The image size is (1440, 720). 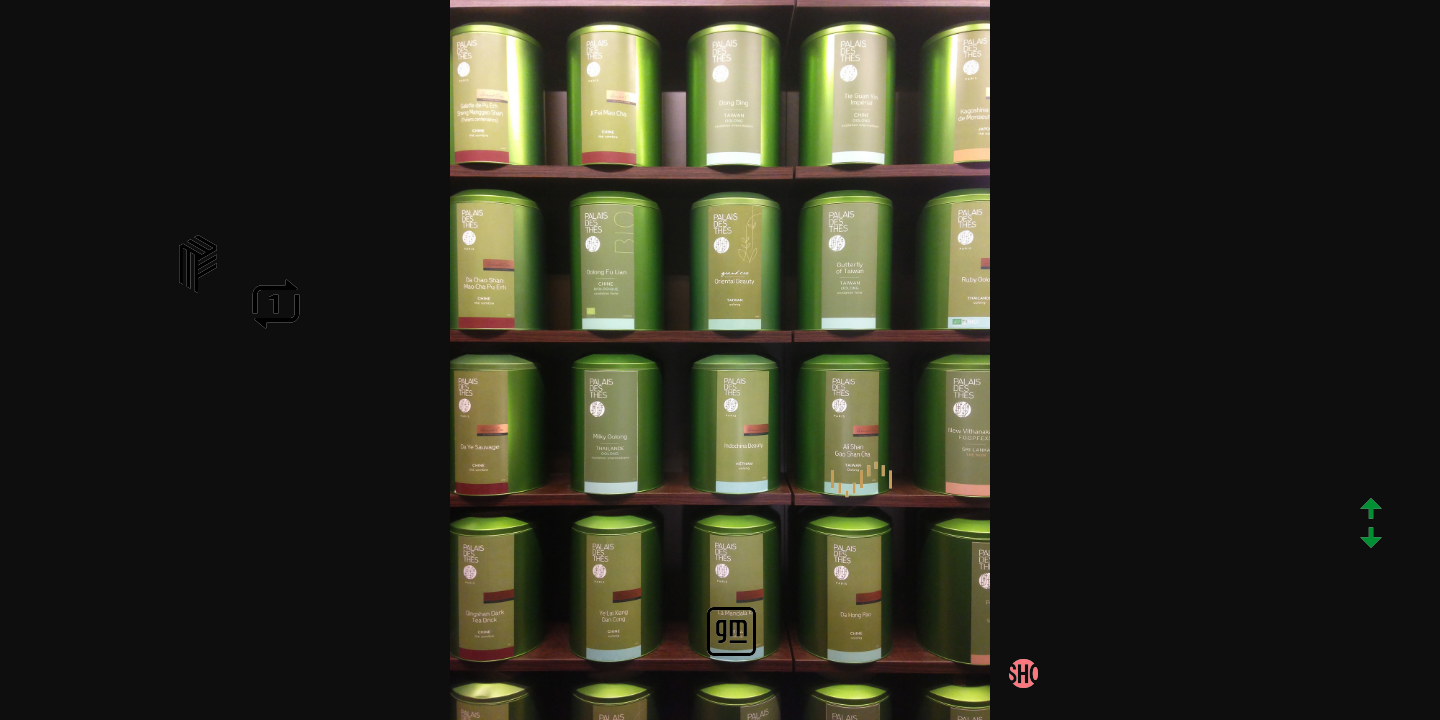 I want to click on general motors company logo, so click(x=731, y=631).